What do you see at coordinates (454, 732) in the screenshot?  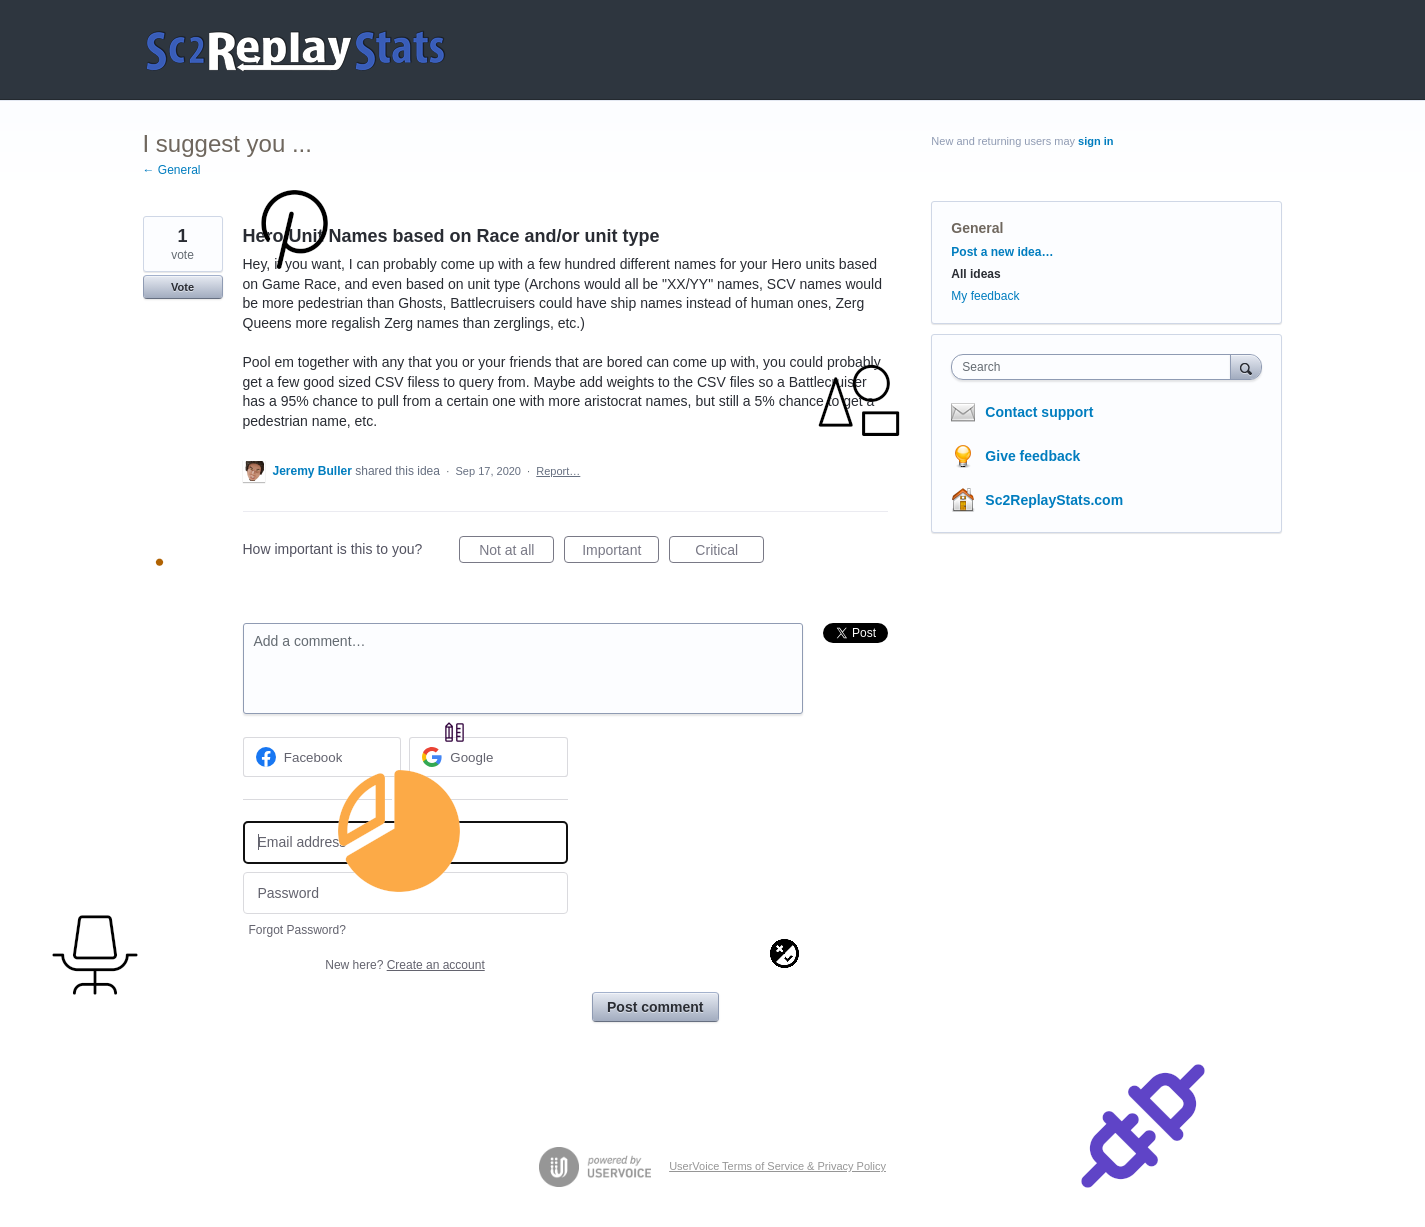 I see `access design or editing tools` at bounding box center [454, 732].